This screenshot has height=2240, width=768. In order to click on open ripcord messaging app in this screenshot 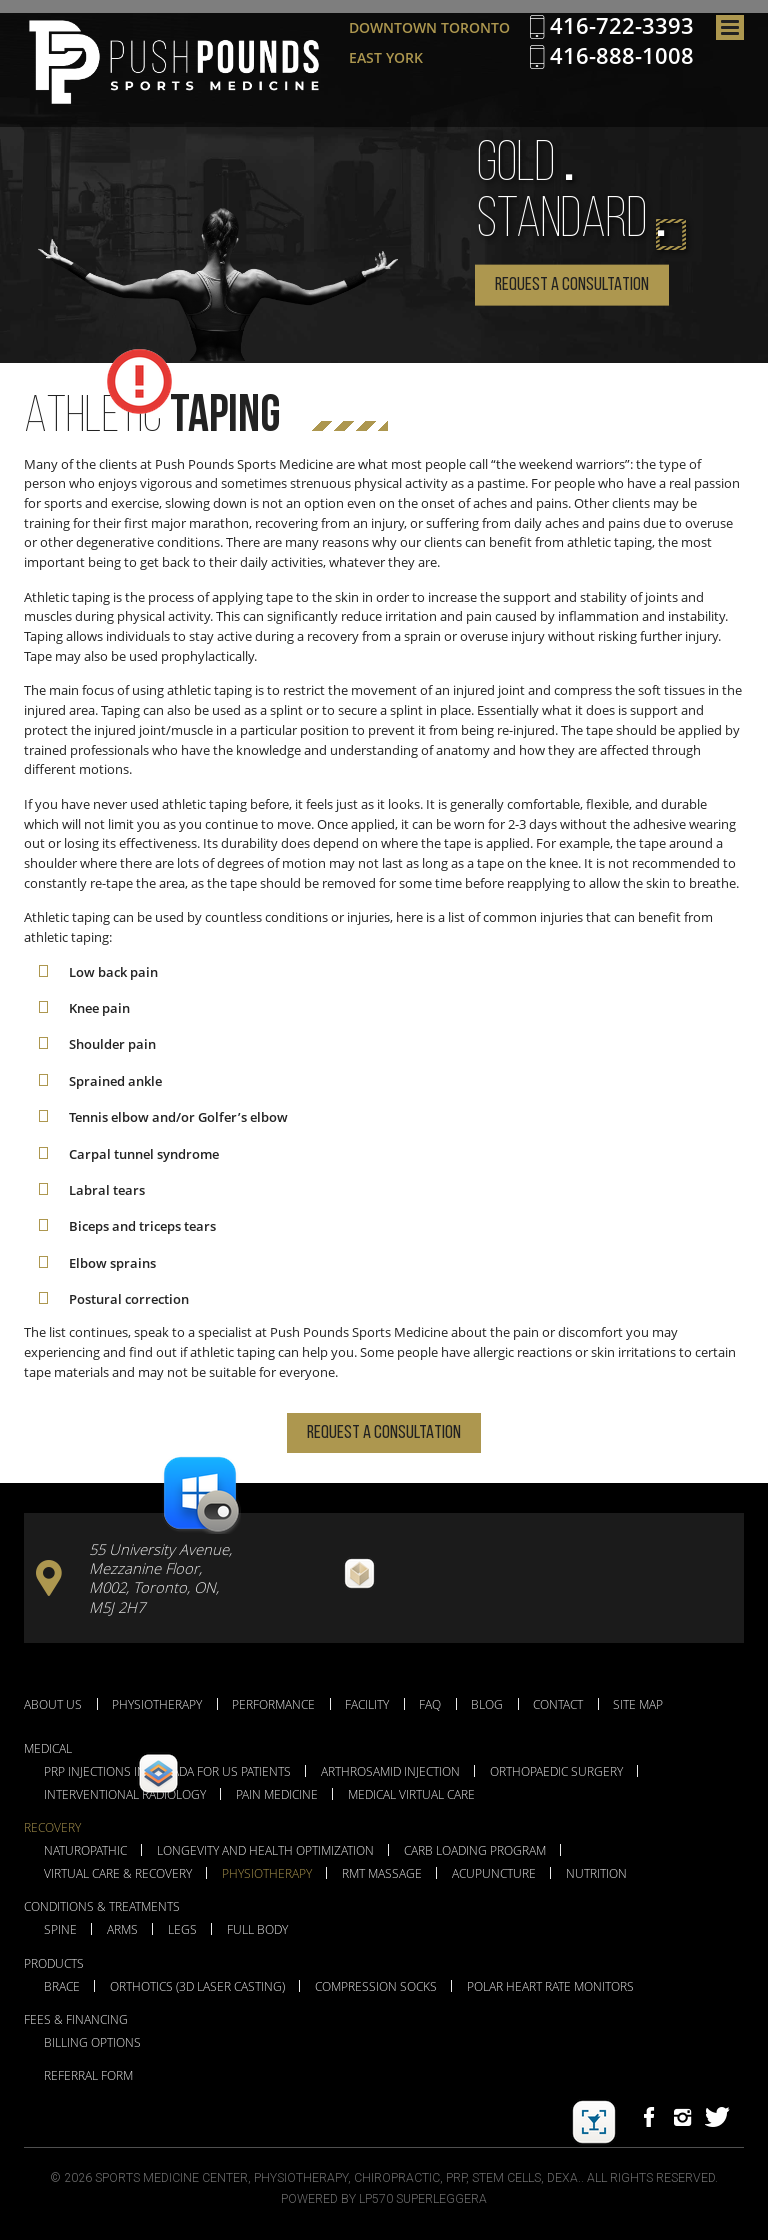, I will do `click(158, 1773)`.